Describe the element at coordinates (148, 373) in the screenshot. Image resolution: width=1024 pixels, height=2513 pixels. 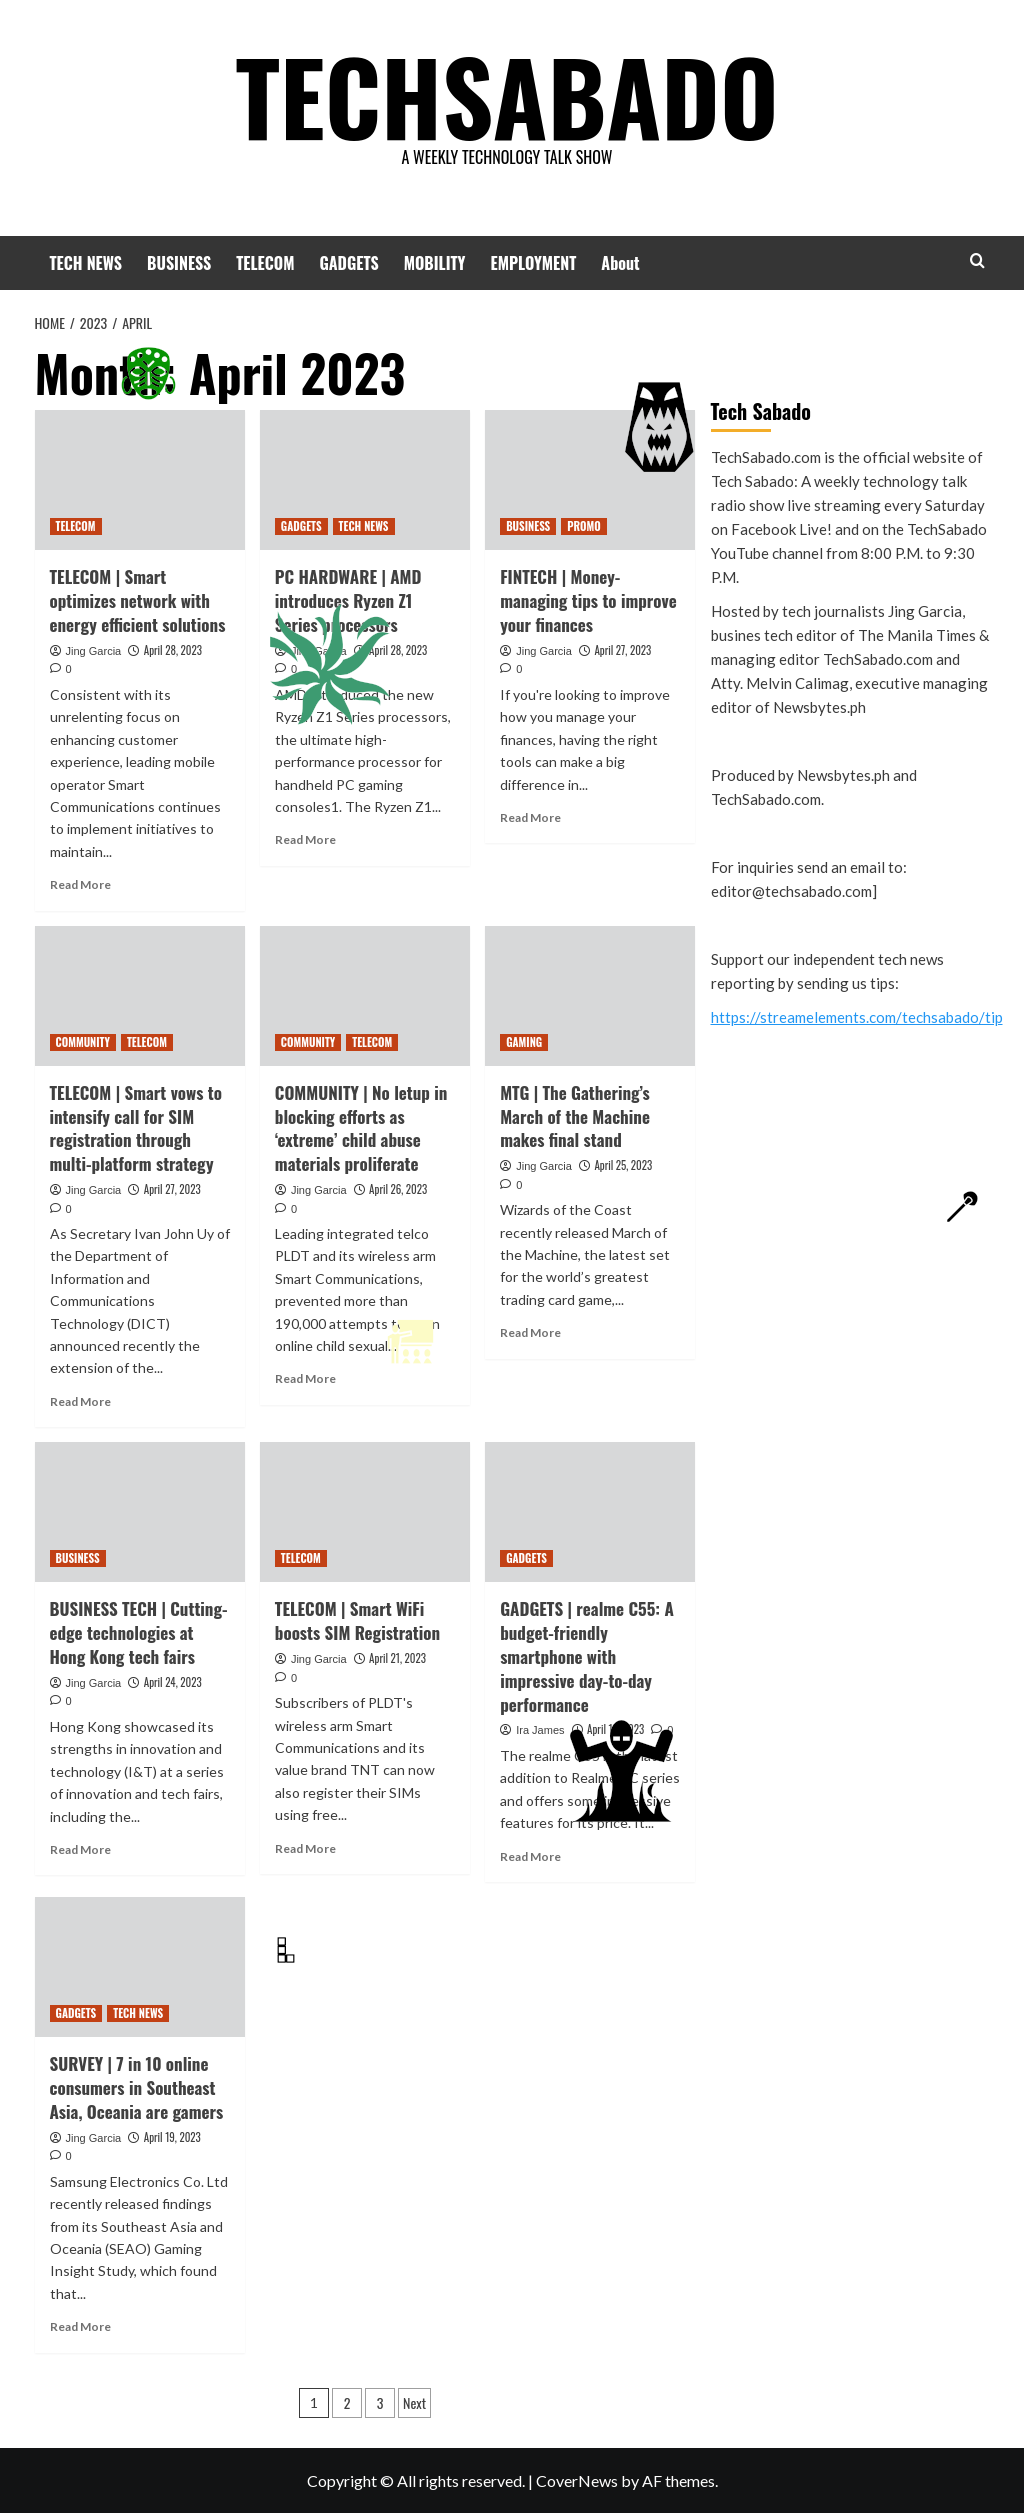
I see `access tribal or cultural game content` at that location.